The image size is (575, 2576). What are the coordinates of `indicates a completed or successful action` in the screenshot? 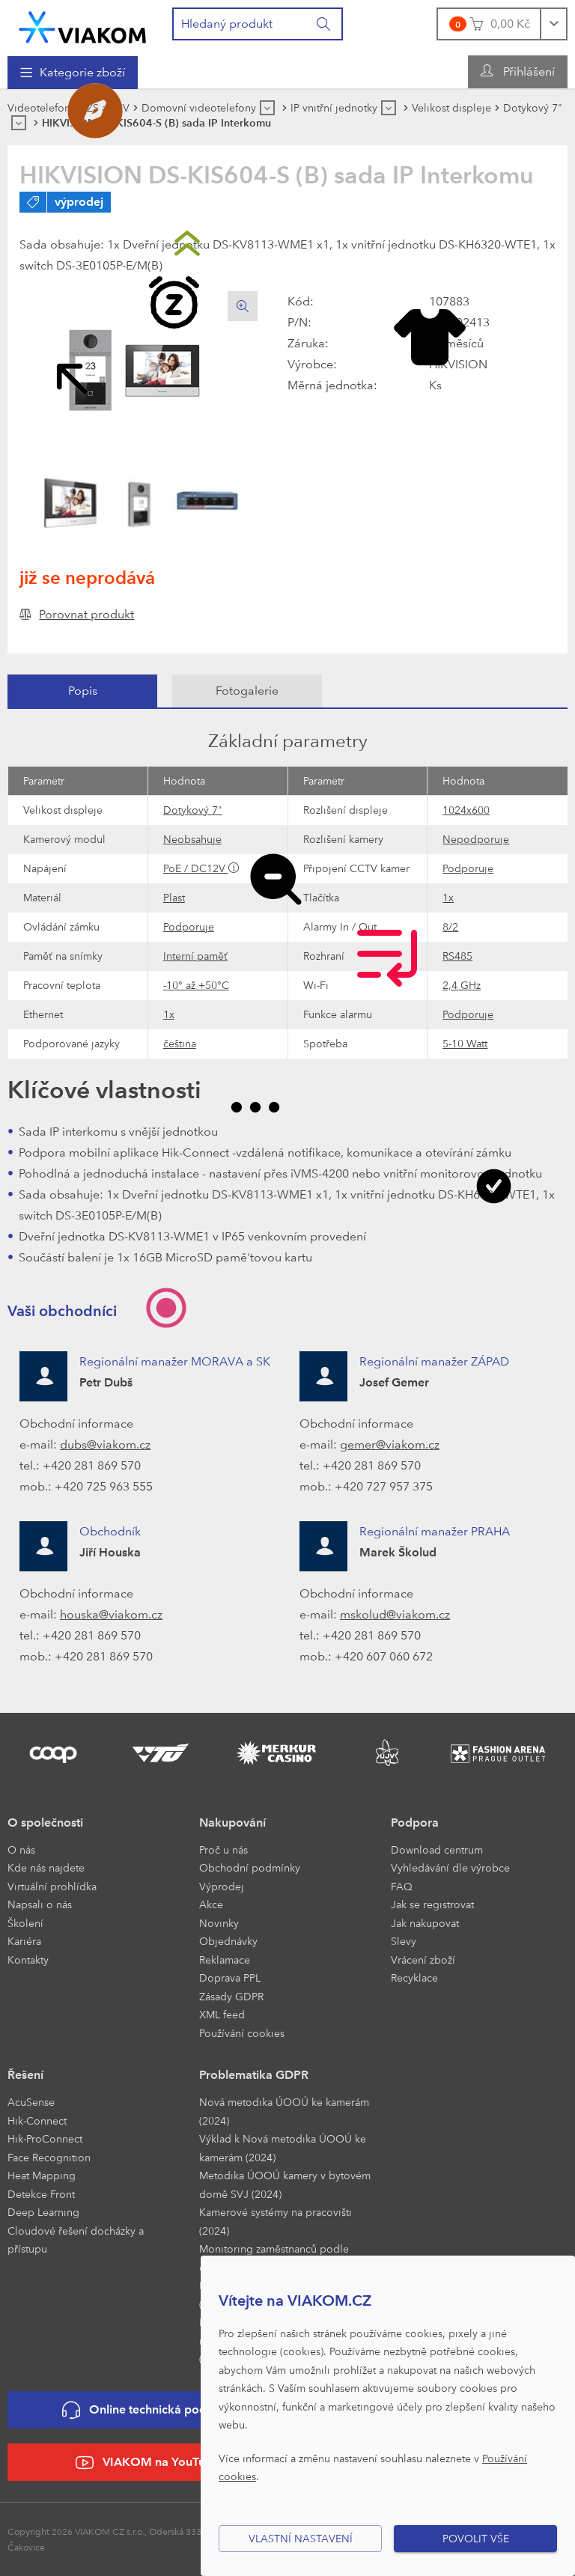 It's located at (493, 1186).